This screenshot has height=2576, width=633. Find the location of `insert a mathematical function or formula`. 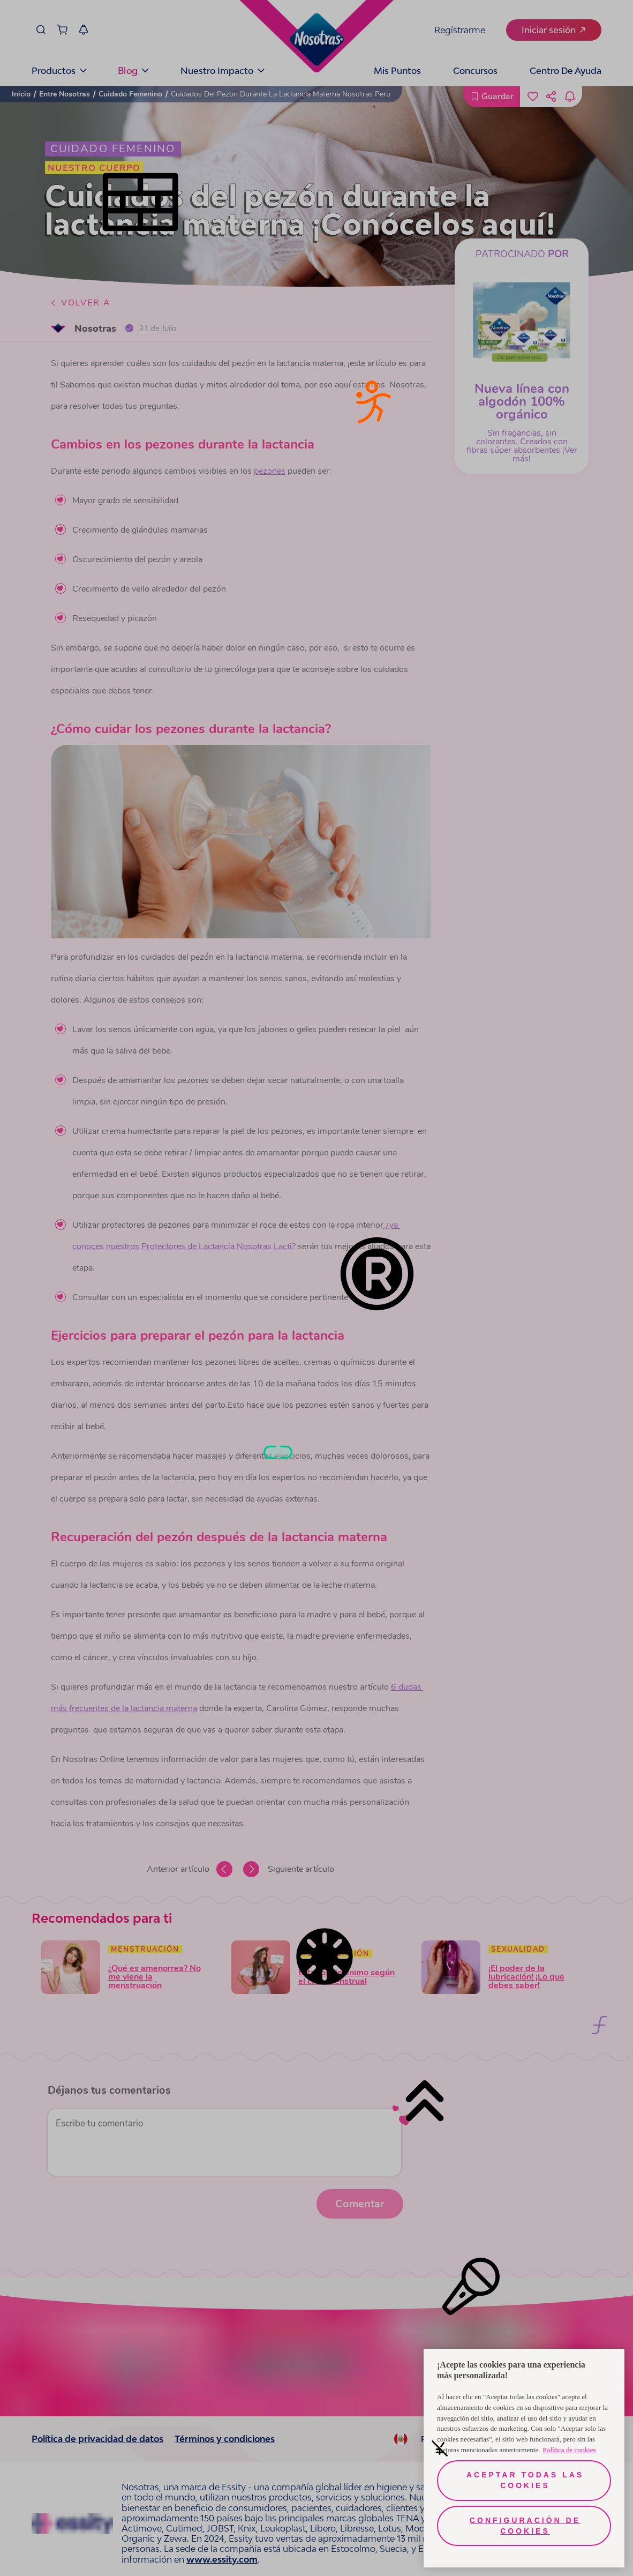

insert a mathematical function or formula is located at coordinates (599, 2025).